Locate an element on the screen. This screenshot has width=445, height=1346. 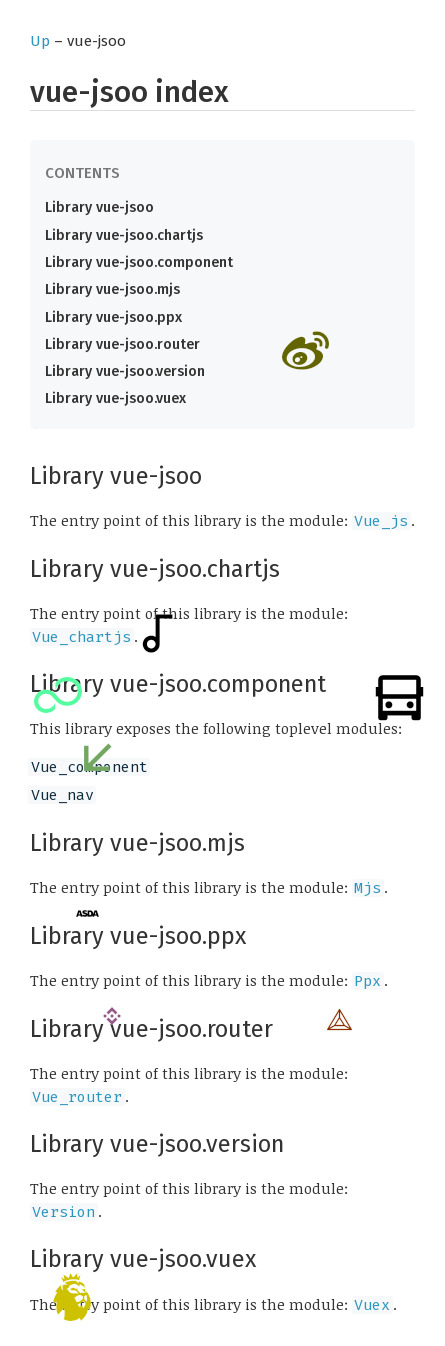
access music library or audio files is located at coordinates (155, 633).